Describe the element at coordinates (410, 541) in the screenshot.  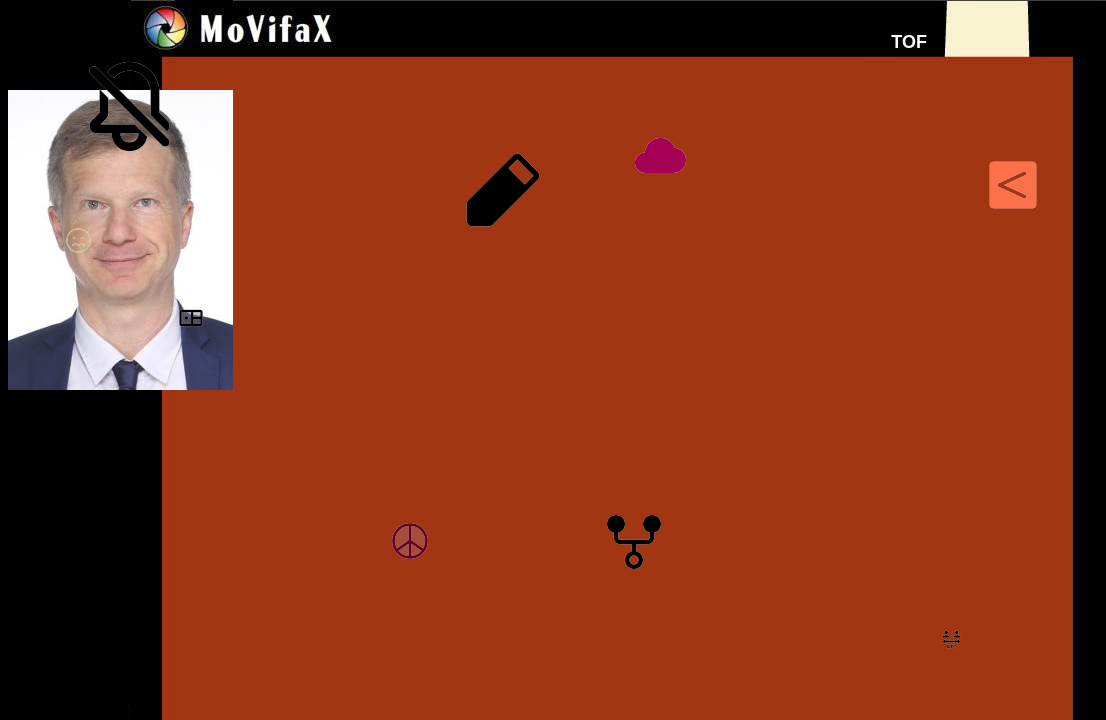
I see `indicates peaceful or non-violent content` at that location.